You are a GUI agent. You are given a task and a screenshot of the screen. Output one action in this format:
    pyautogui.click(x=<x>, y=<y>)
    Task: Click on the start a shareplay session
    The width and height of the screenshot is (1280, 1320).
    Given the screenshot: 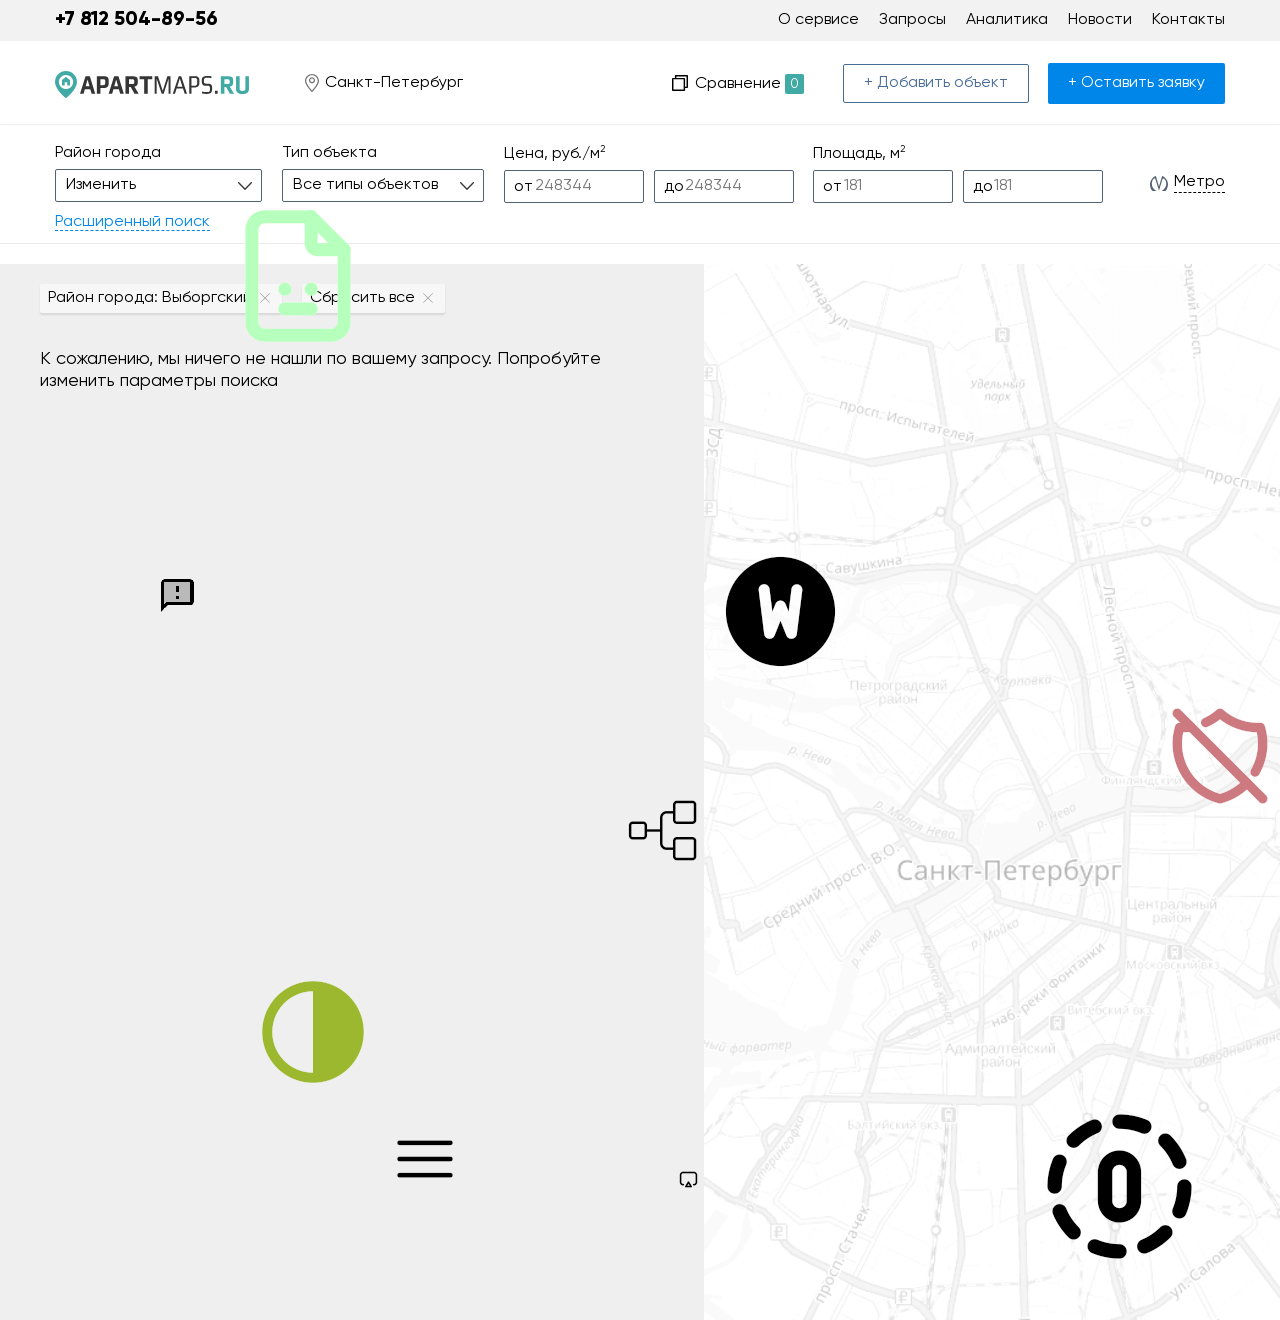 What is the action you would take?
    pyautogui.click(x=688, y=1179)
    